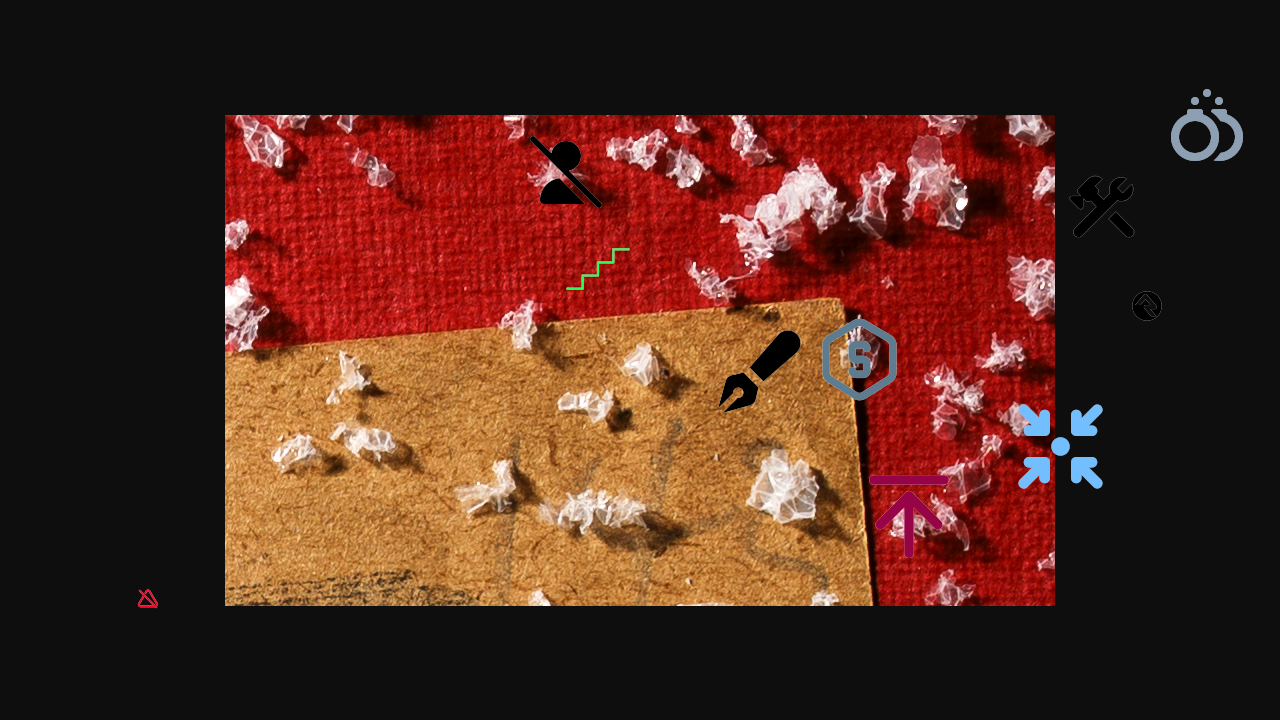  What do you see at coordinates (909, 515) in the screenshot?
I see `upload a file or document` at bounding box center [909, 515].